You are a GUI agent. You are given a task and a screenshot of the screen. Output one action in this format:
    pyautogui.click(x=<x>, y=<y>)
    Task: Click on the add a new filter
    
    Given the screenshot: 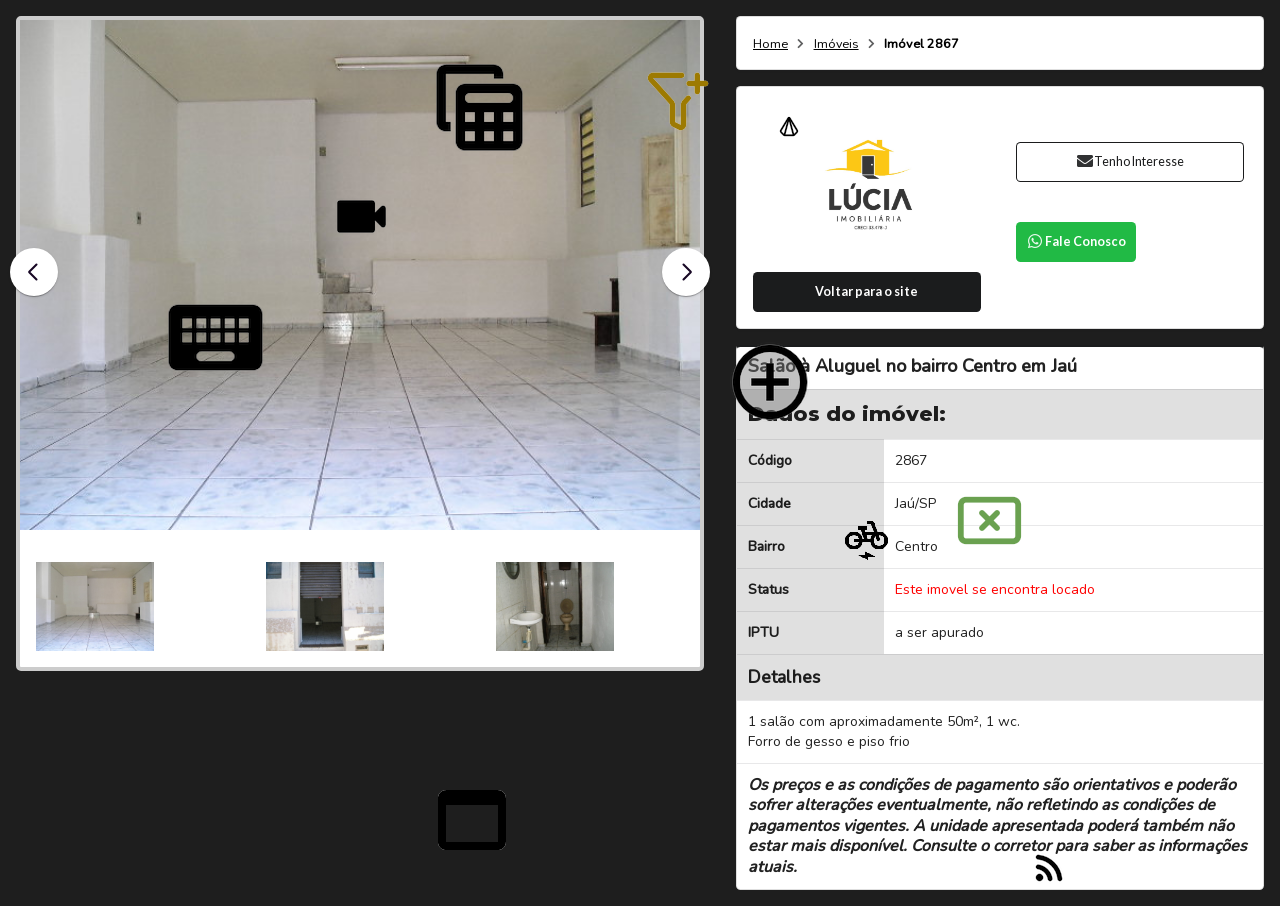 What is the action you would take?
    pyautogui.click(x=678, y=100)
    